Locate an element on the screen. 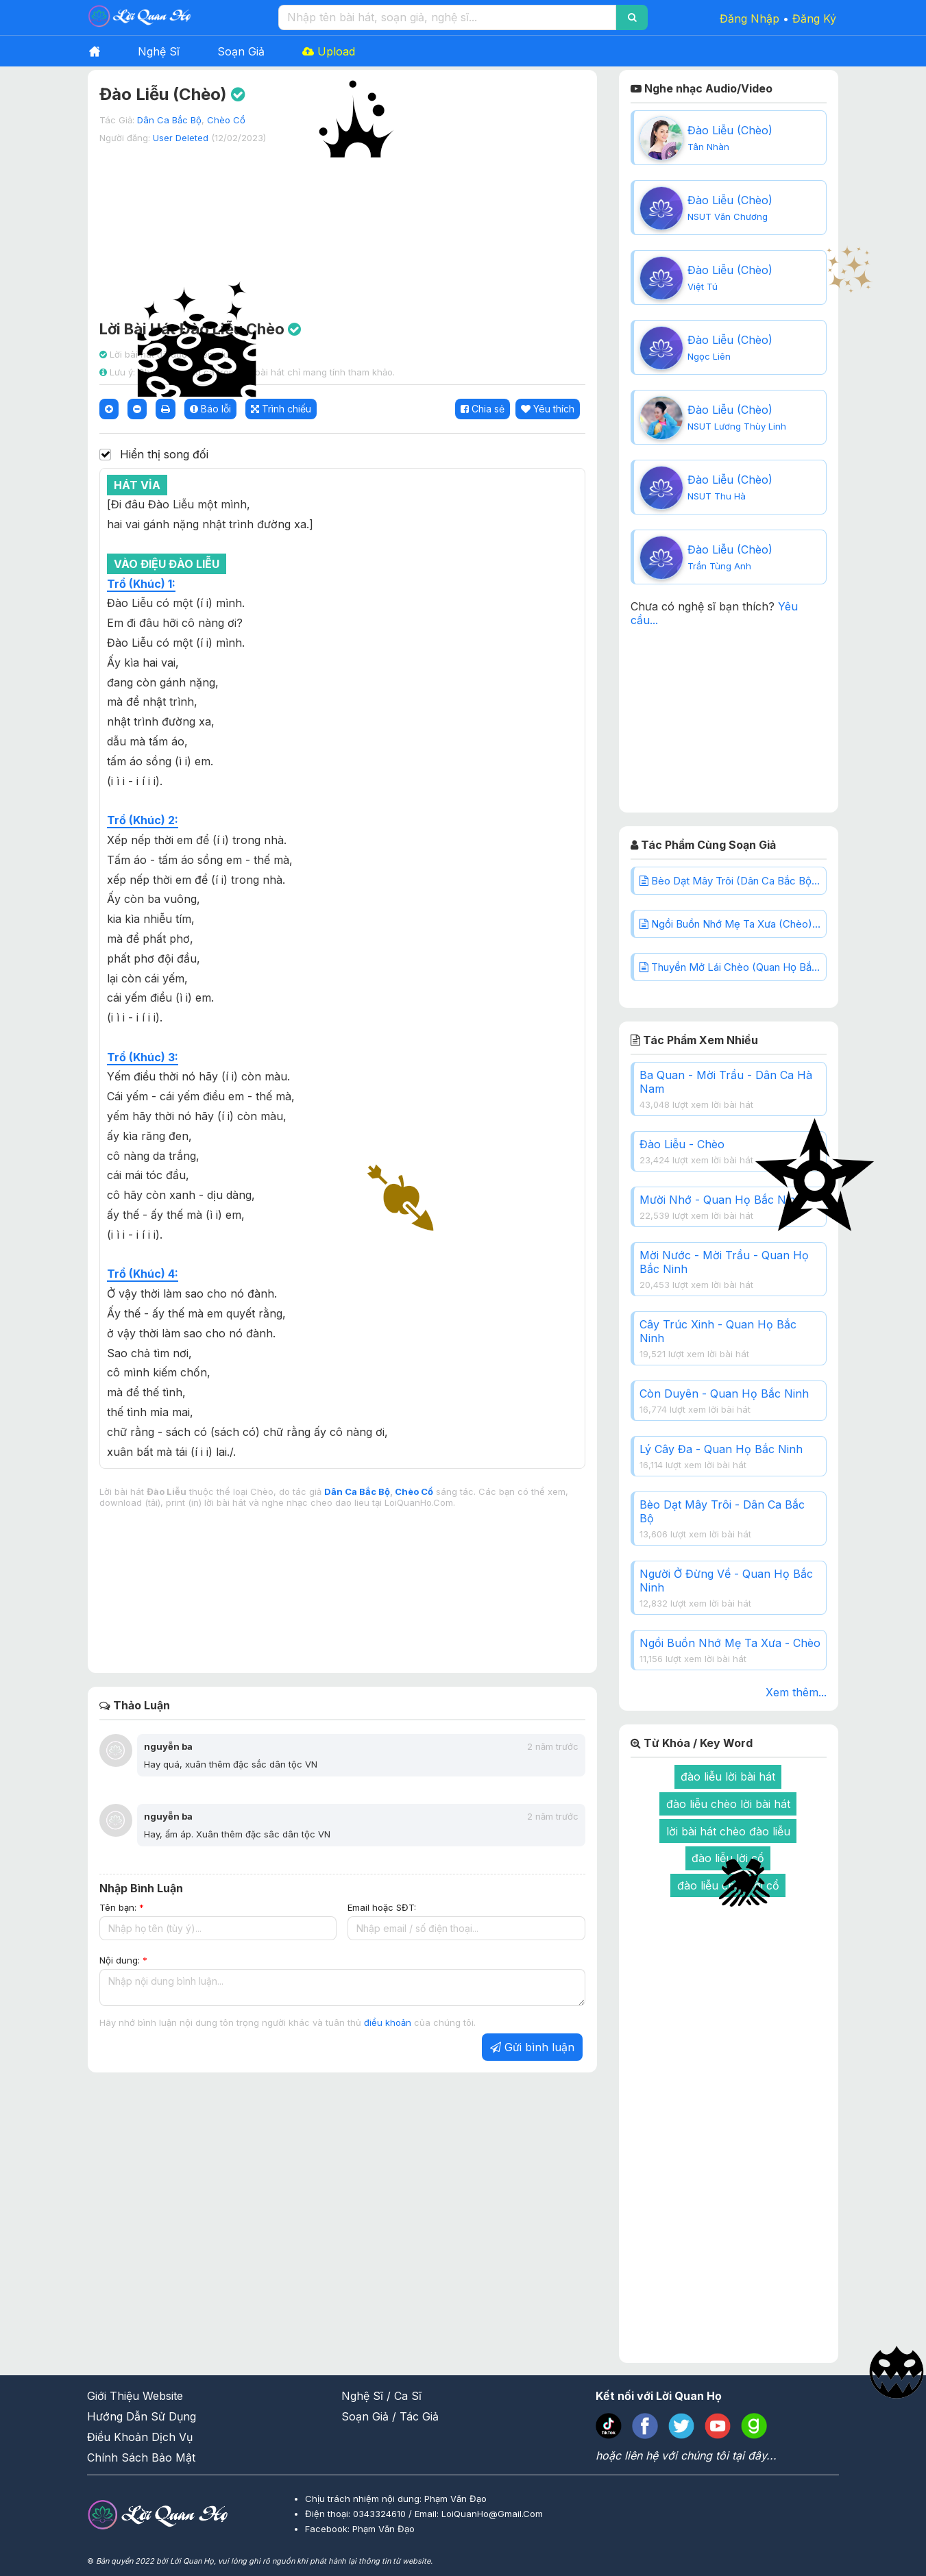 This screenshot has height=2576, width=926. throwing star weapon in a game inventory is located at coordinates (814, 1174).